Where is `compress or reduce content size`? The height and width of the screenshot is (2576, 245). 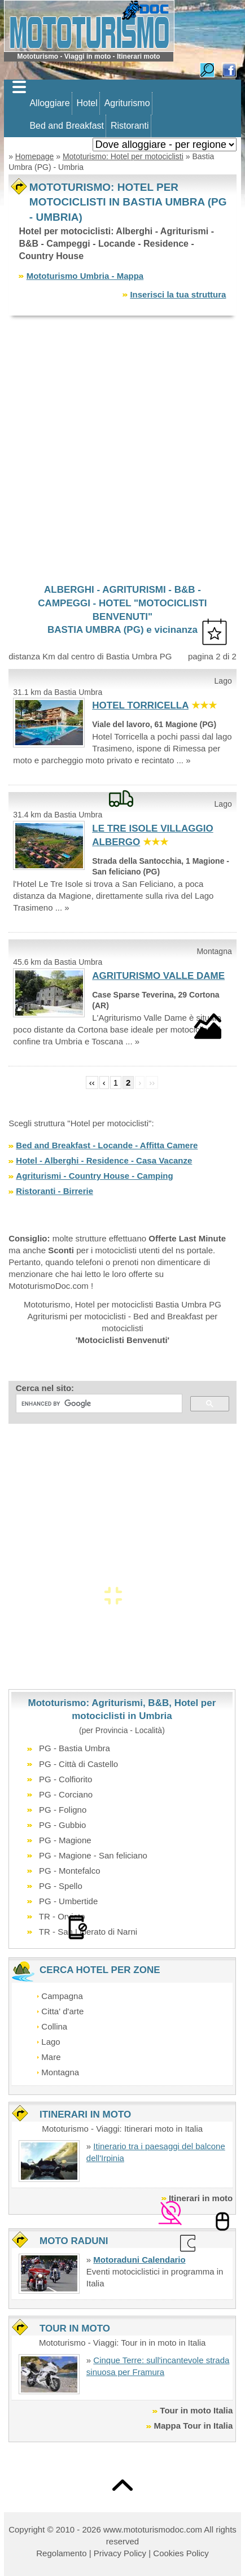
compress or reduce content size is located at coordinates (113, 1595).